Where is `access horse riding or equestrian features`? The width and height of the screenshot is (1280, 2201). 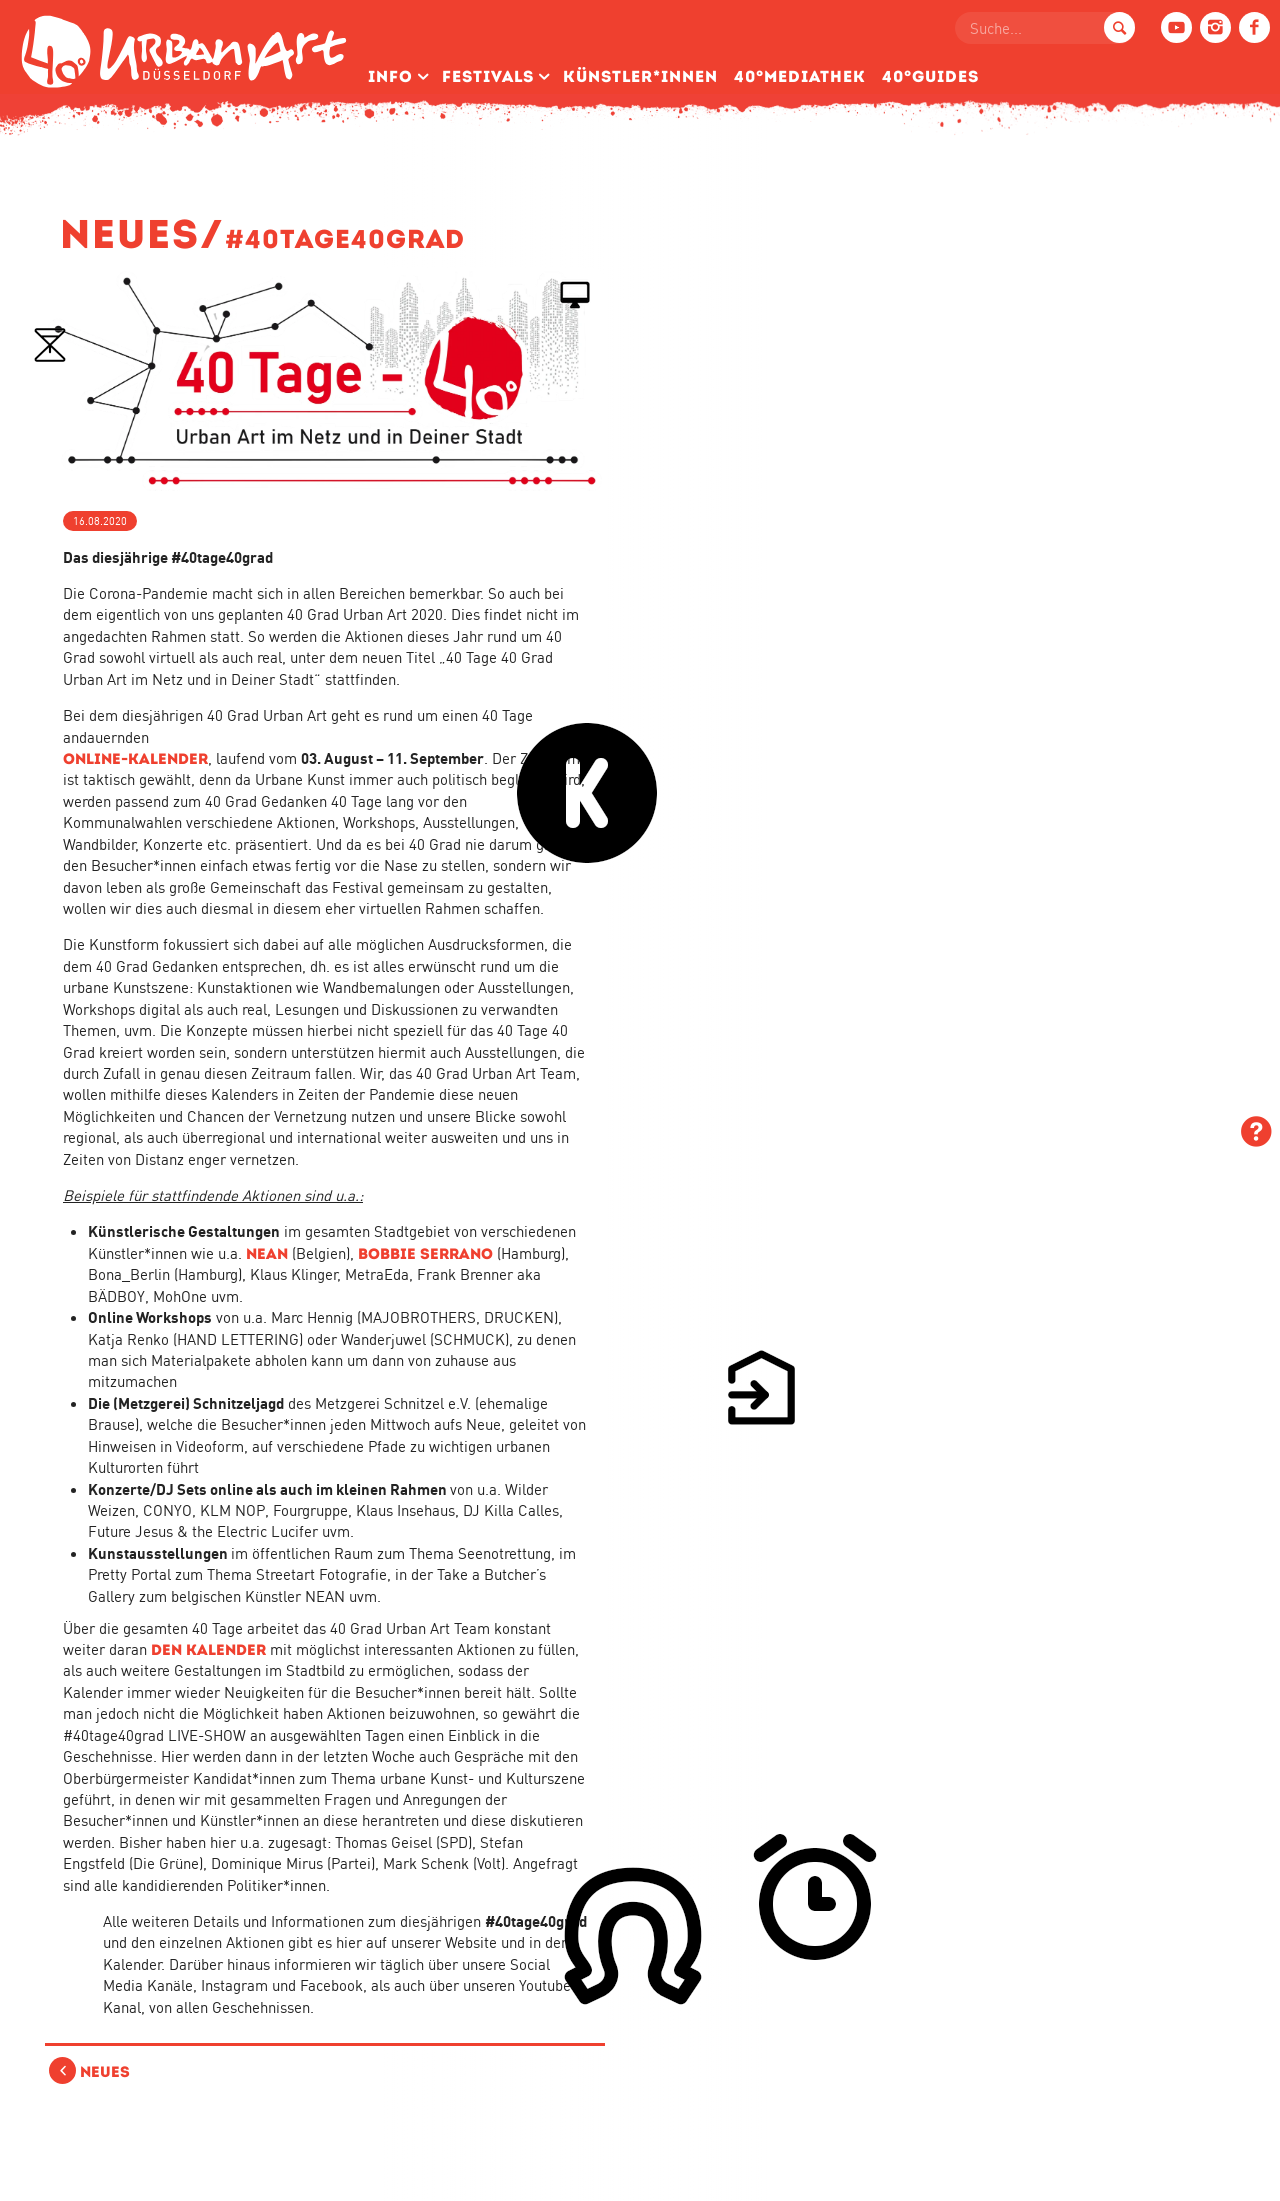
access horse riding or equestrian features is located at coordinates (633, 1936).